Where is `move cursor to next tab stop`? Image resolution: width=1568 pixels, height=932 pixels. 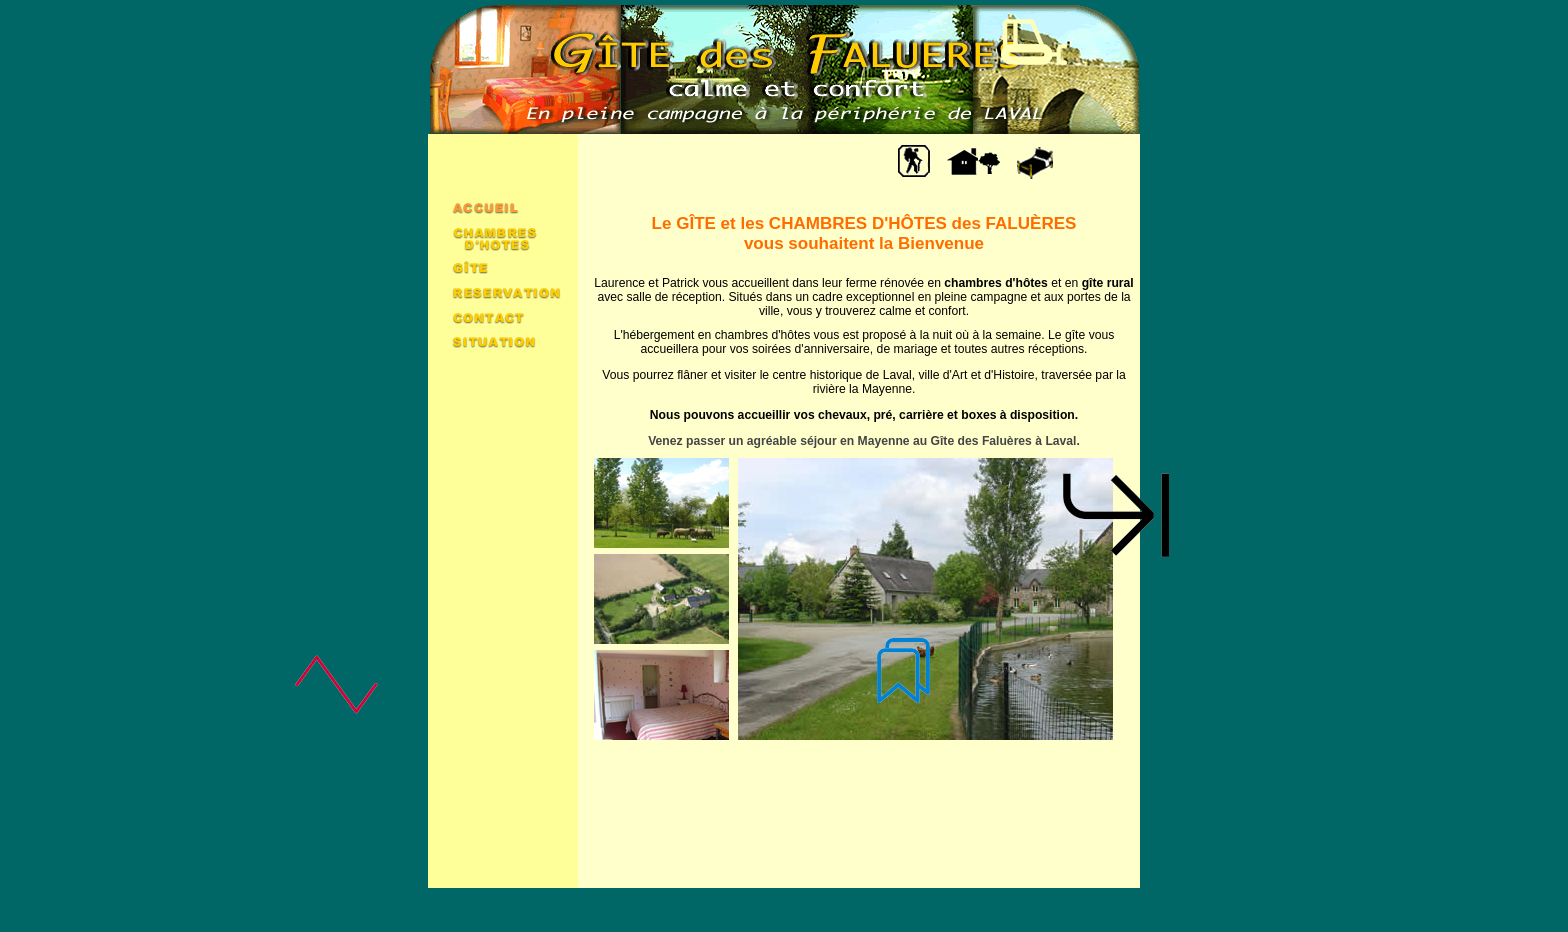 move cursor to next tab stop is located at coordinates (1108, 511).